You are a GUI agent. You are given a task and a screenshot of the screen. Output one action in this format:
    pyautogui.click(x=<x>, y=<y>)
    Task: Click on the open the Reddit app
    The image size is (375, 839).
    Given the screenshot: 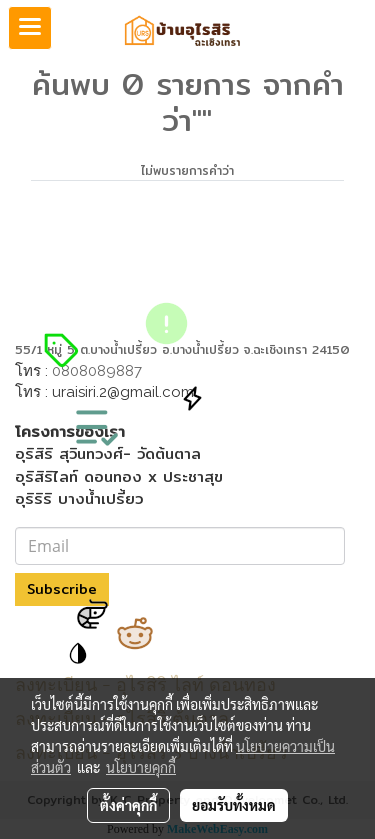 What is the action you would take?
    pyautogui.click(x=135, y=635)
    